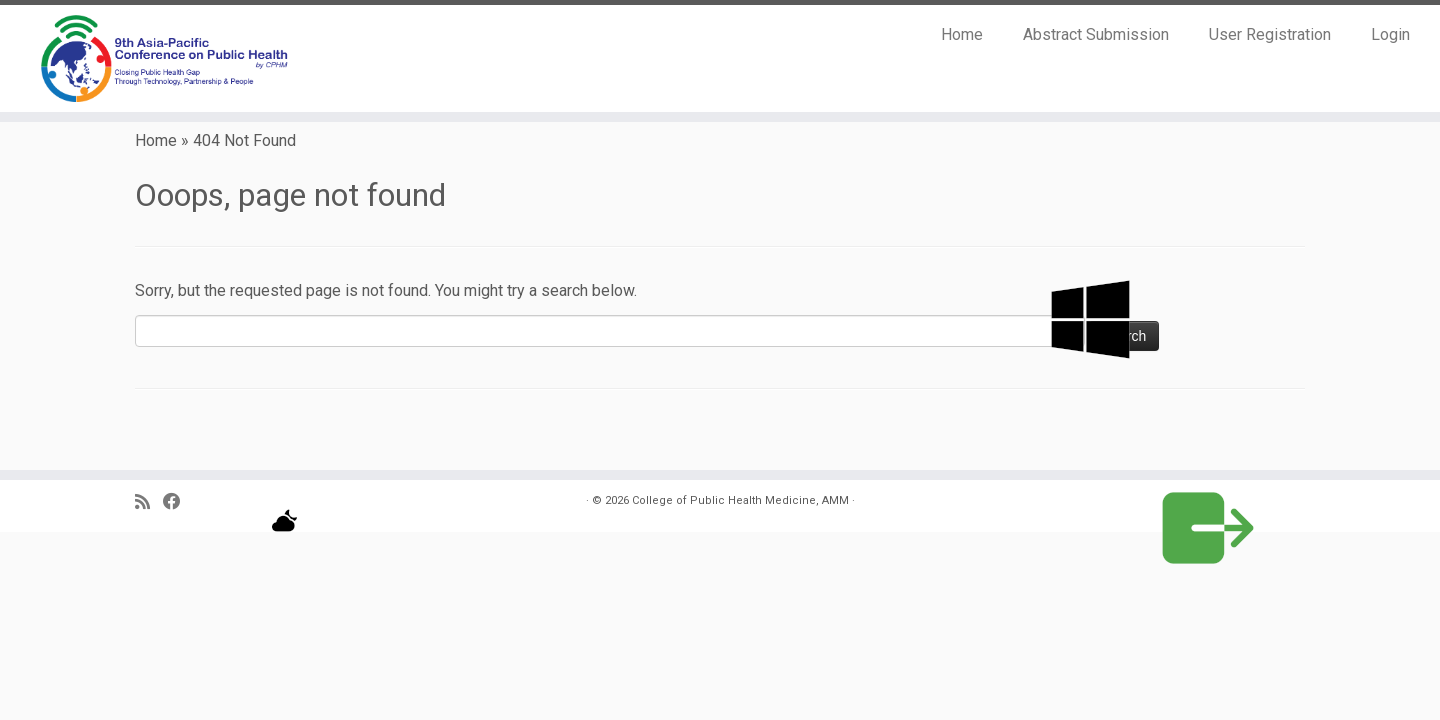 The height and width of the screenshot is (720, 1440). Describe the element at coordinates (1208, 528) in the screenshot. I see `log out of your account` at that location.